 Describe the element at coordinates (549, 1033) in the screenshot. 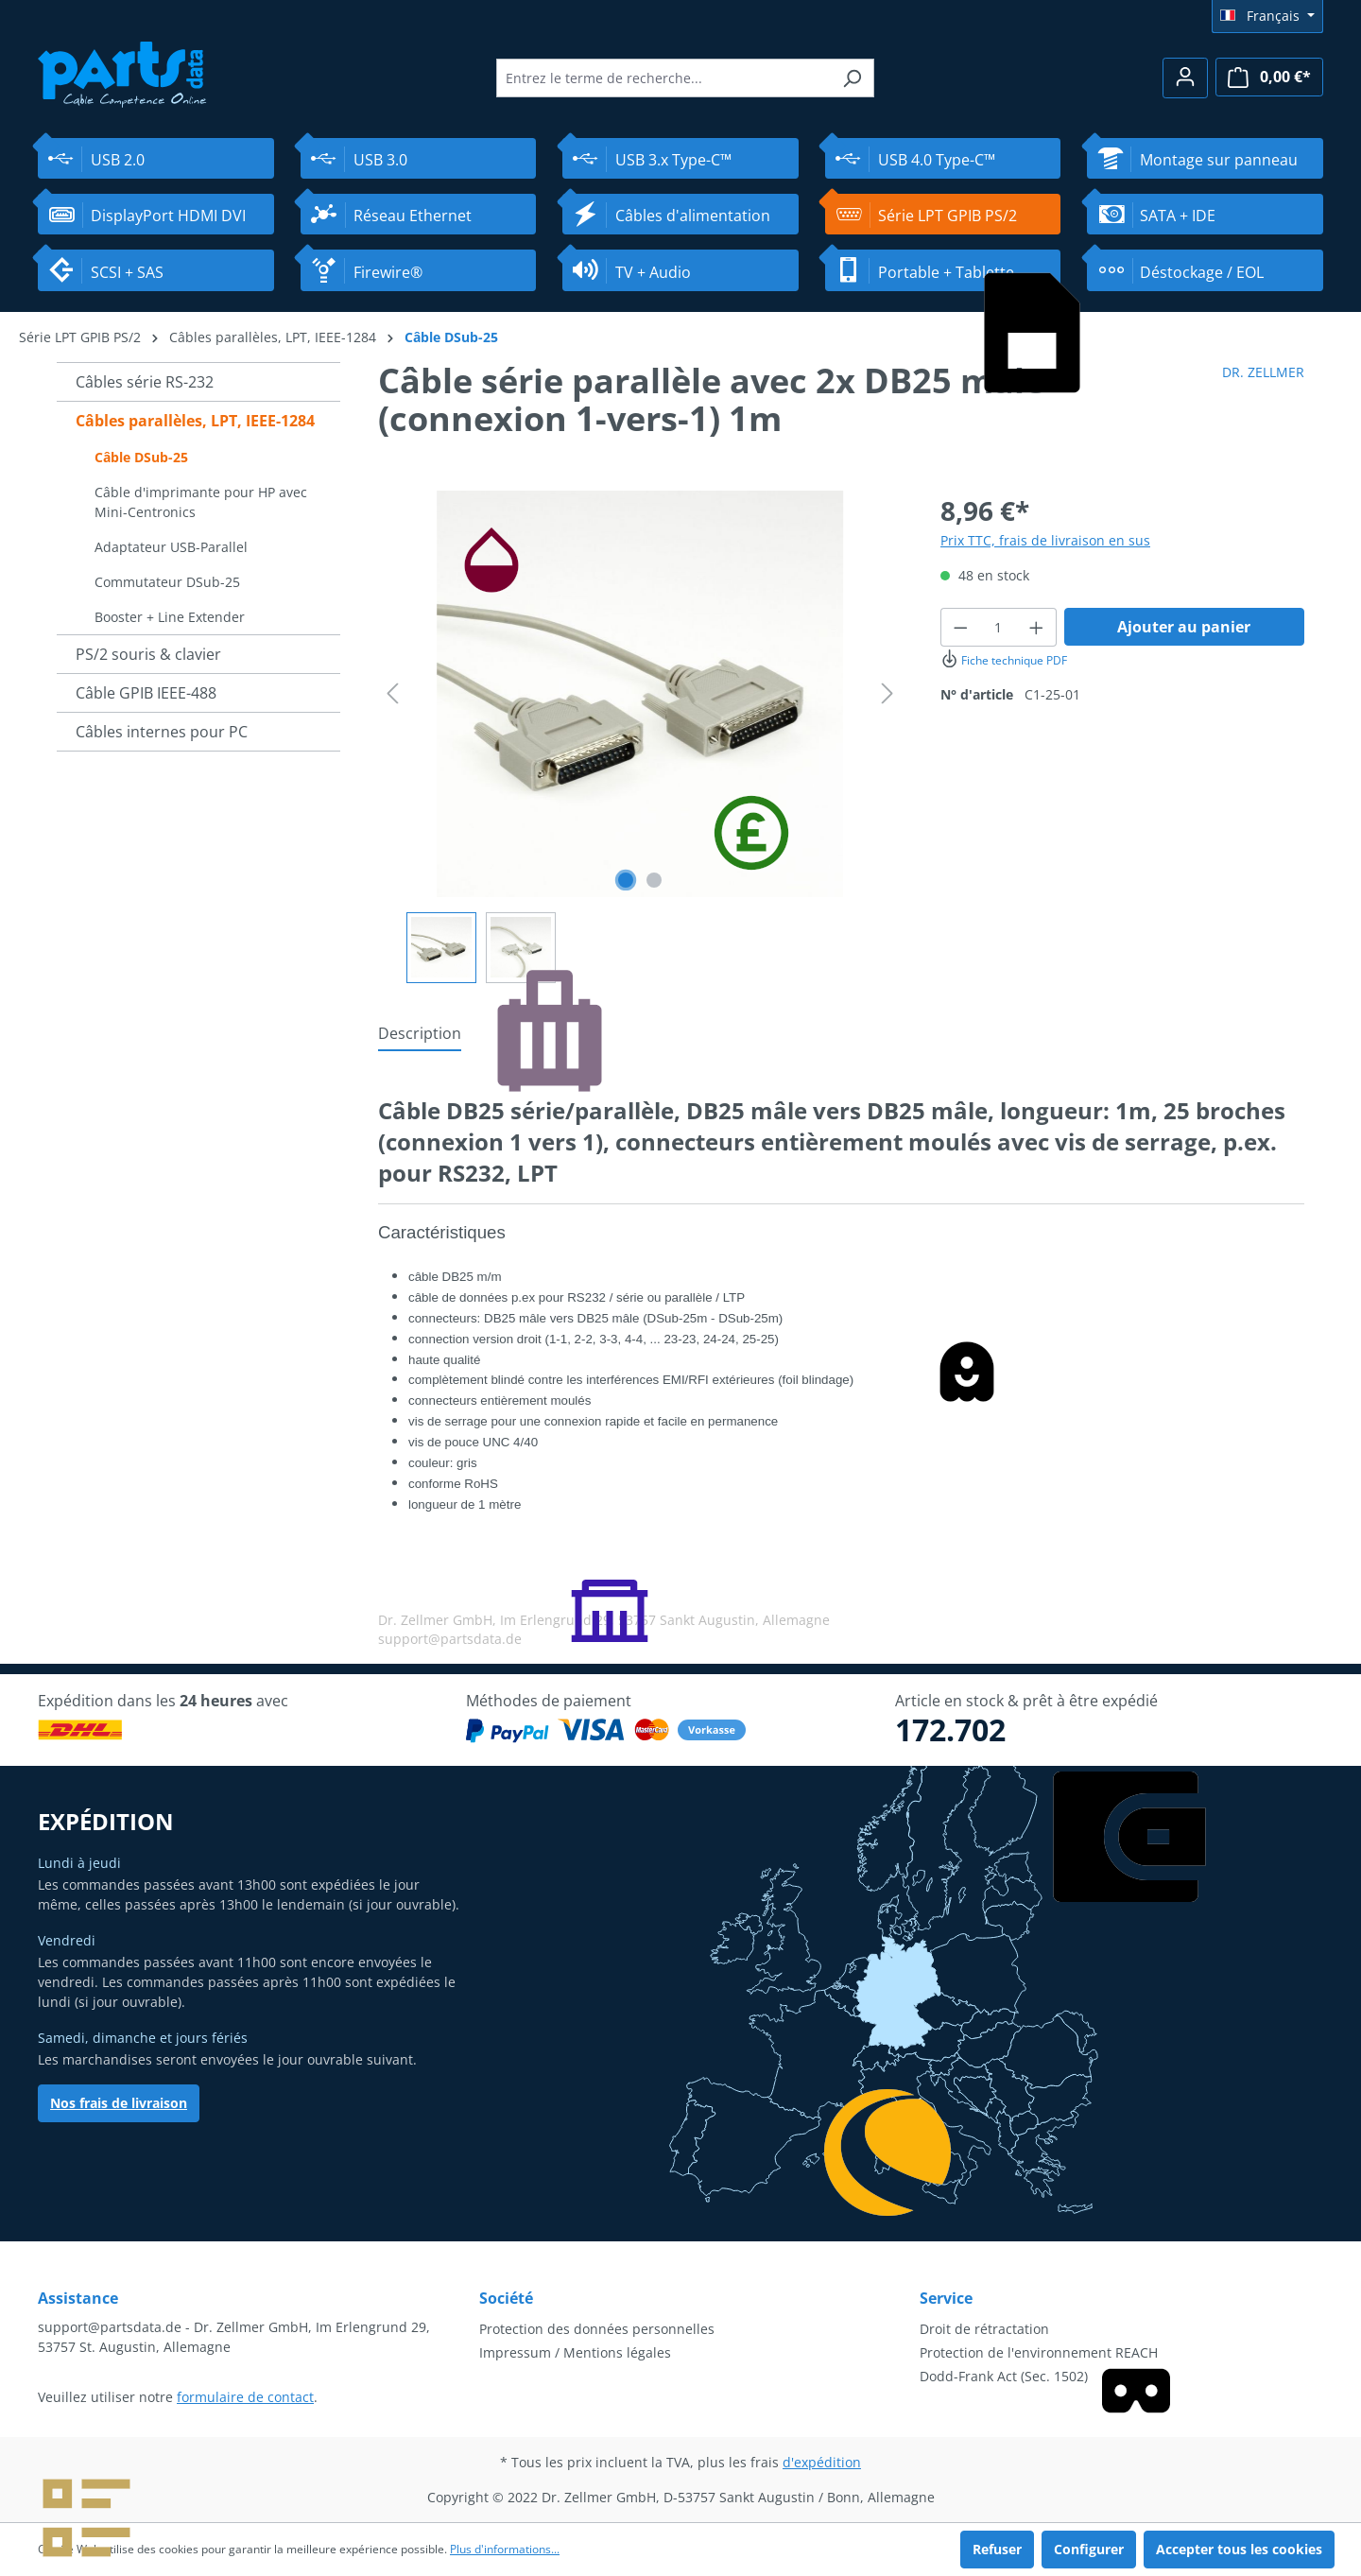

I see `access travel or trip planning features` at that location.